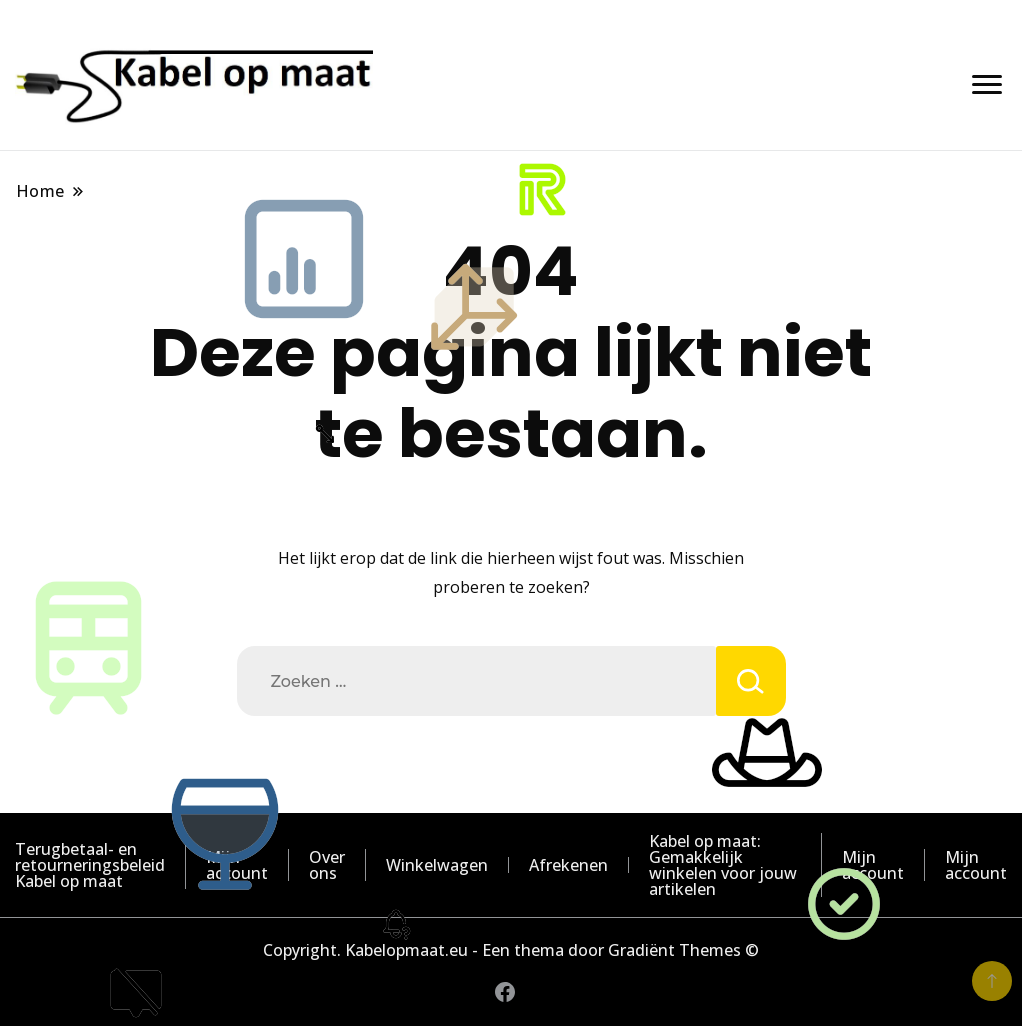 This screenshot has height=1026, width=1022. I want to click on align content to bottom-left of container, so click(304, 259).